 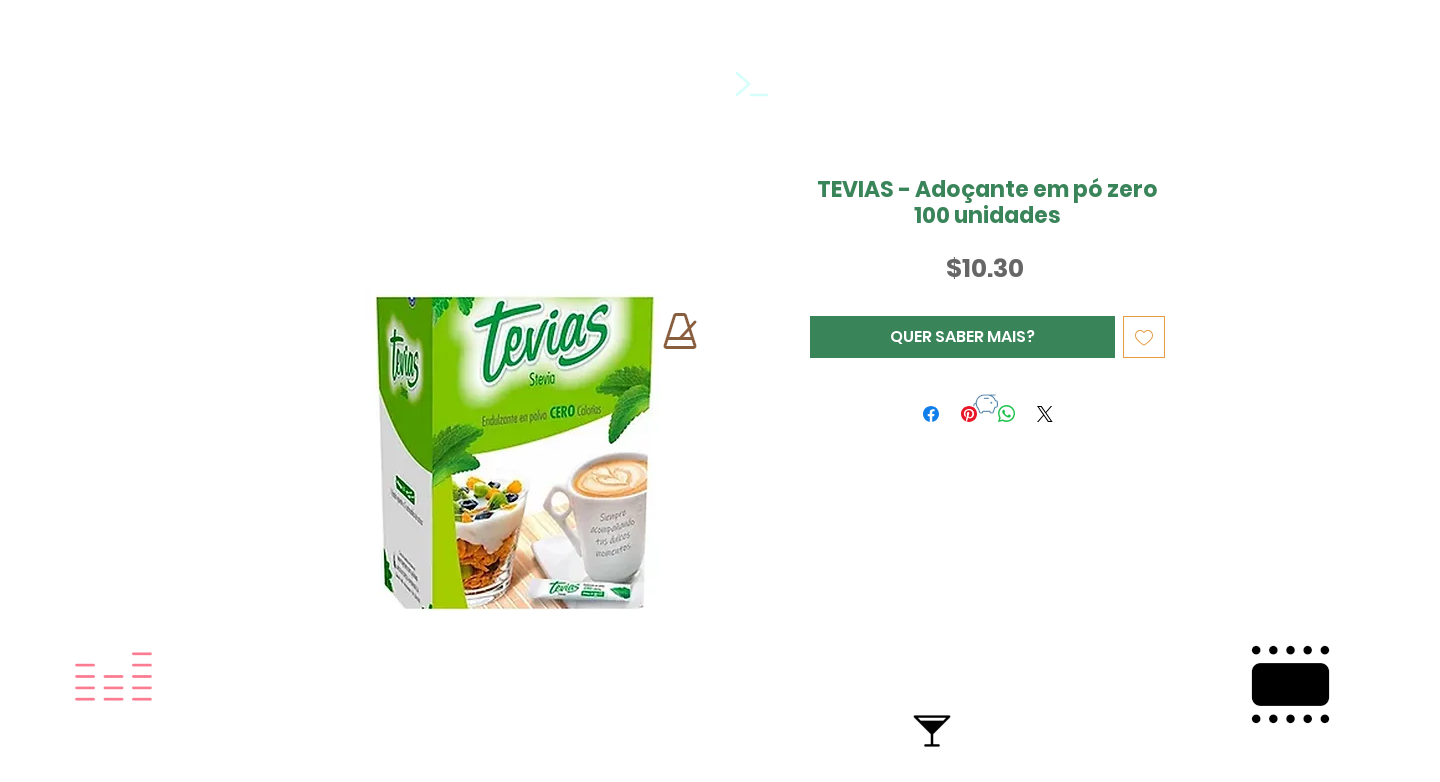 I want to click on open the command line terminal, so click(x=752, y=84).